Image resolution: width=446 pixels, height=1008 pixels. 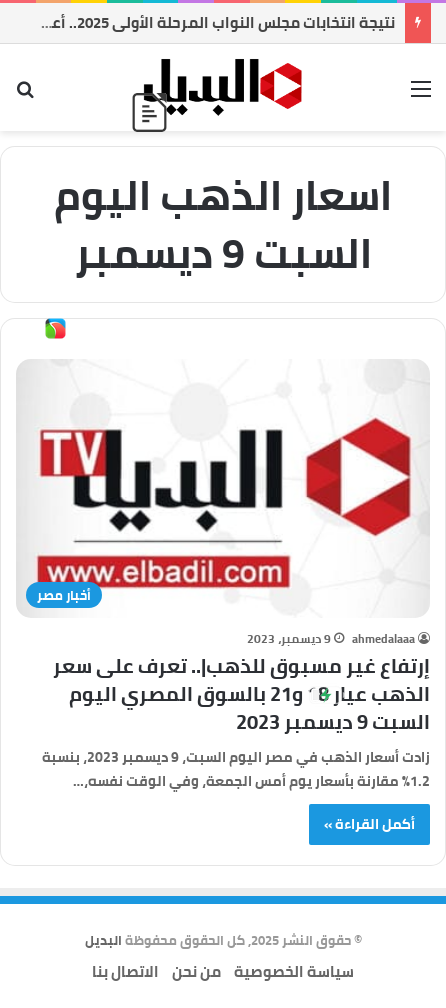 I want to click on open LibreOffice Writer document editor, so click(x=149, y=112).